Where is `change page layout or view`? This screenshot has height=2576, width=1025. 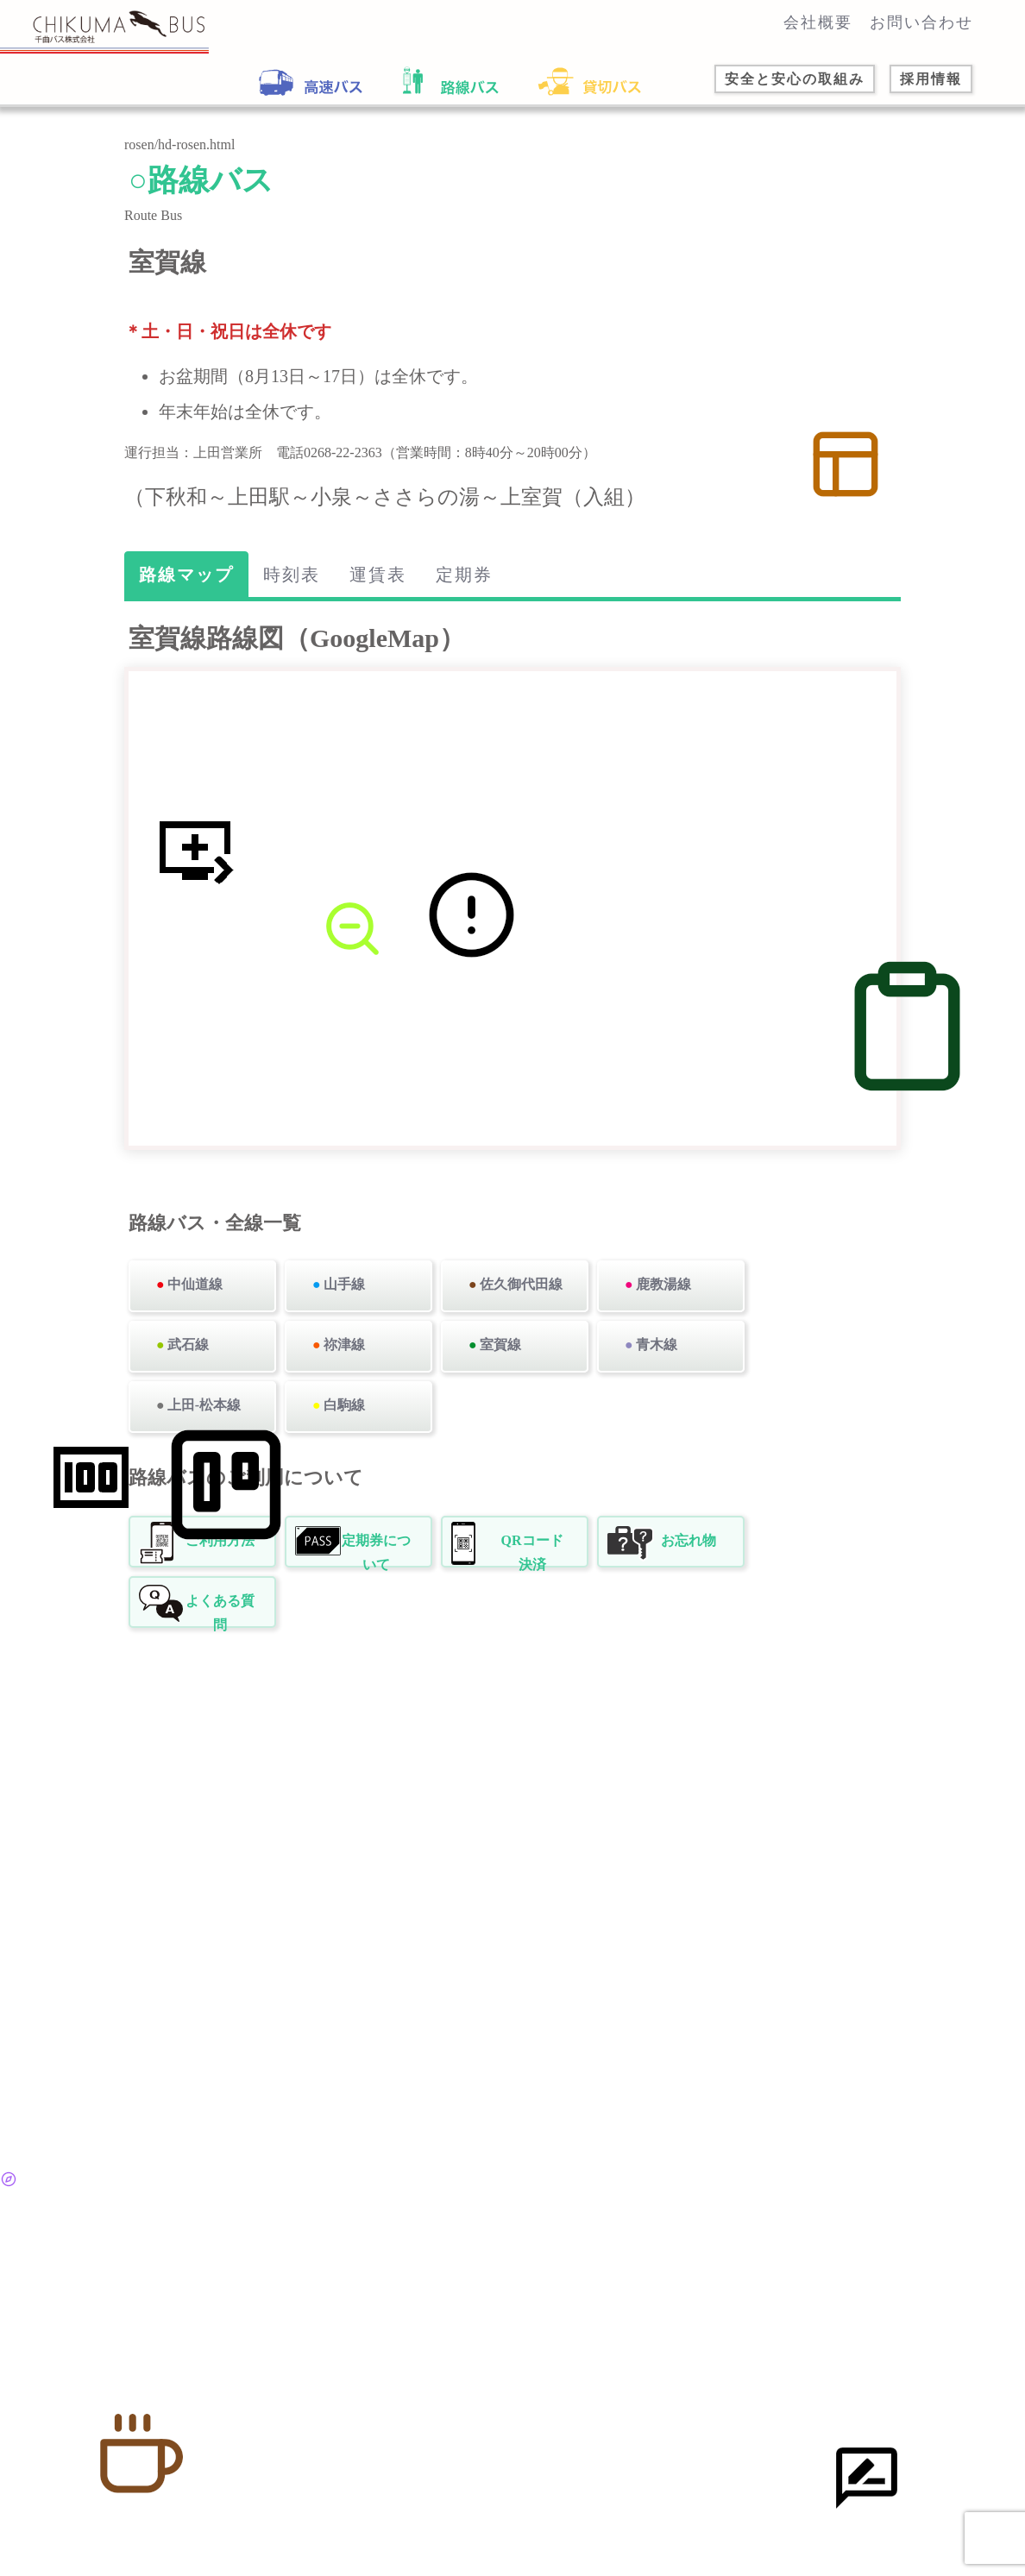
change page layout or view is located at coordinates (846, 464).